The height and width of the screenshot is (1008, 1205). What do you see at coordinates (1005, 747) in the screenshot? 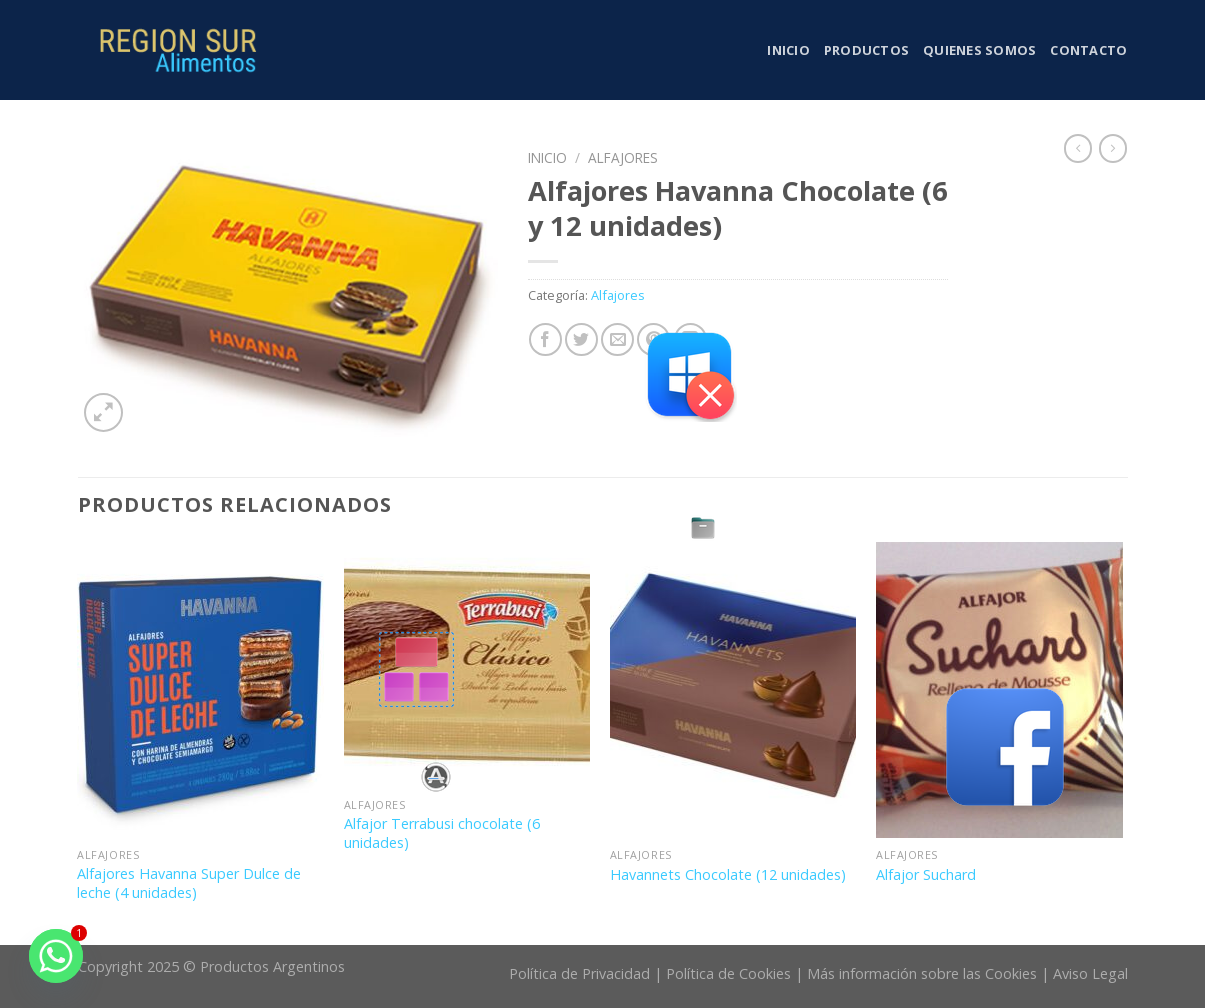
I see `open the Facebook app` at bounding box center [1005, 747].